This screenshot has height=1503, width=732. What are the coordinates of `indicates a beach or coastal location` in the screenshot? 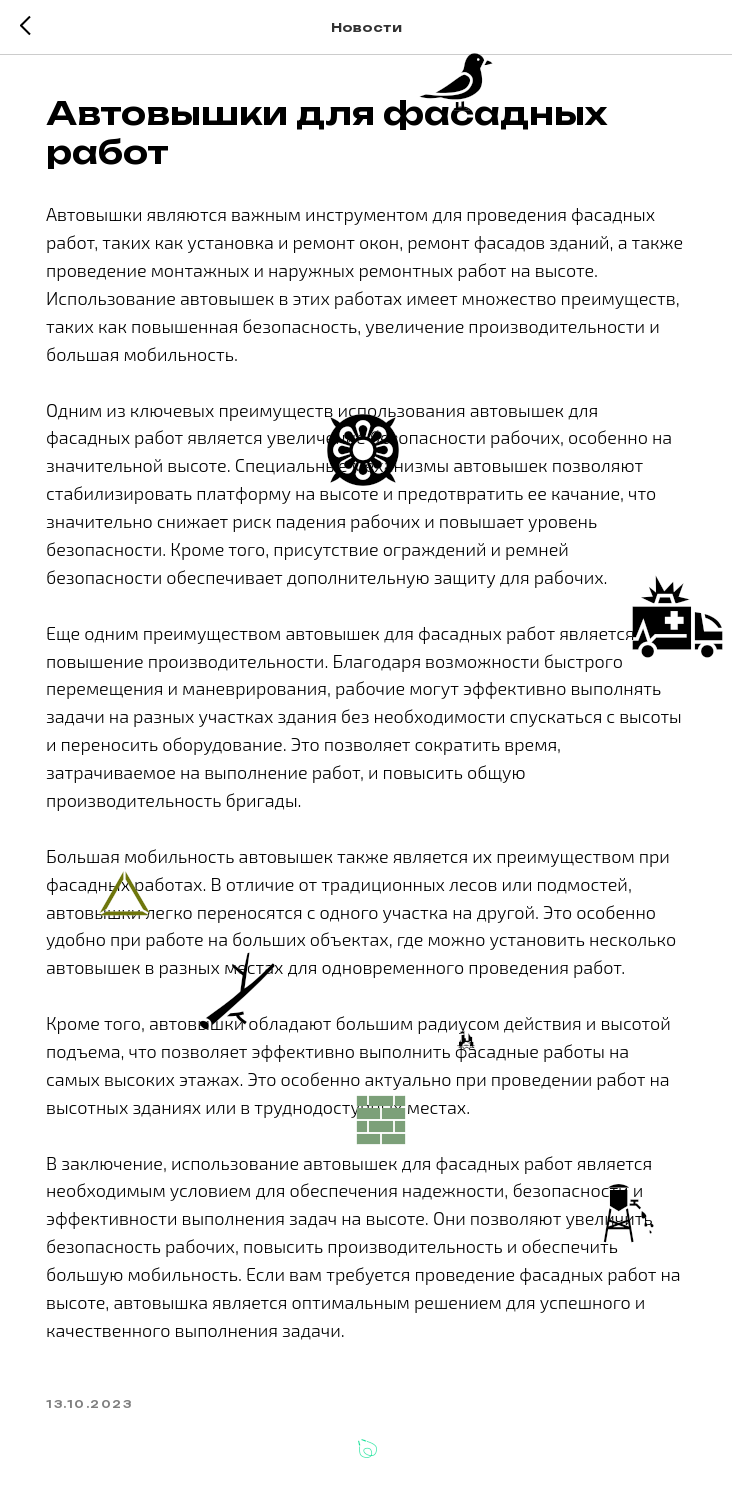 It's located at (456, 82).